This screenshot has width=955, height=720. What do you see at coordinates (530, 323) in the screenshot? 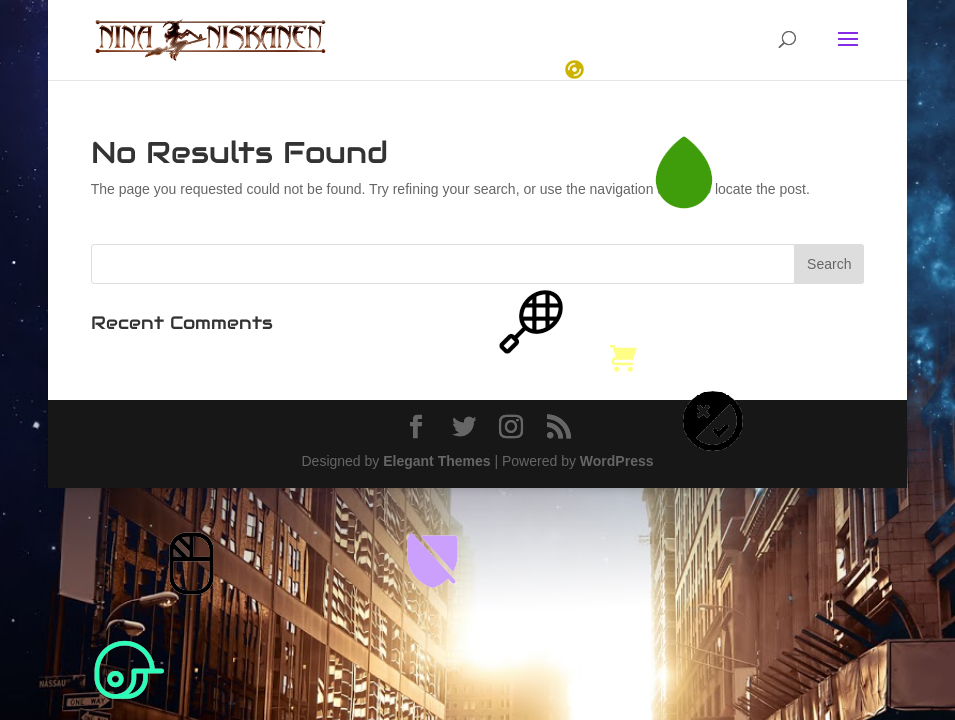
I see `access tennis or racquet sports activities` at bounding box center [530, 323].